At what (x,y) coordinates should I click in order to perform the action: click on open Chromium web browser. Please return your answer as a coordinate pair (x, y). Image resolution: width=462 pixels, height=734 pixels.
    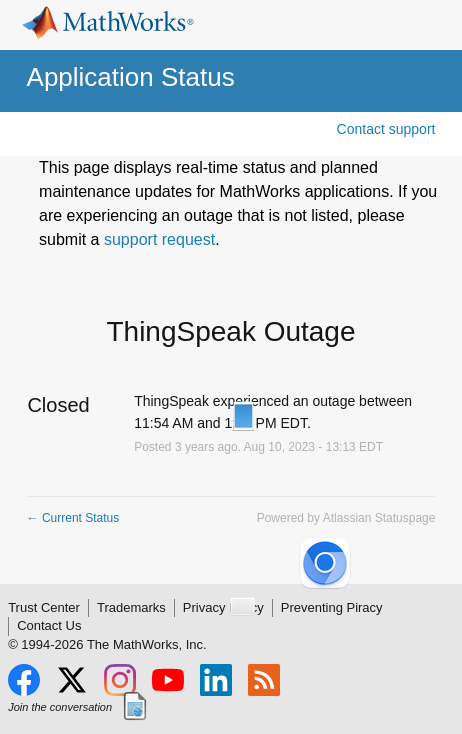
    Looking at the image, I should click on (325, 563).